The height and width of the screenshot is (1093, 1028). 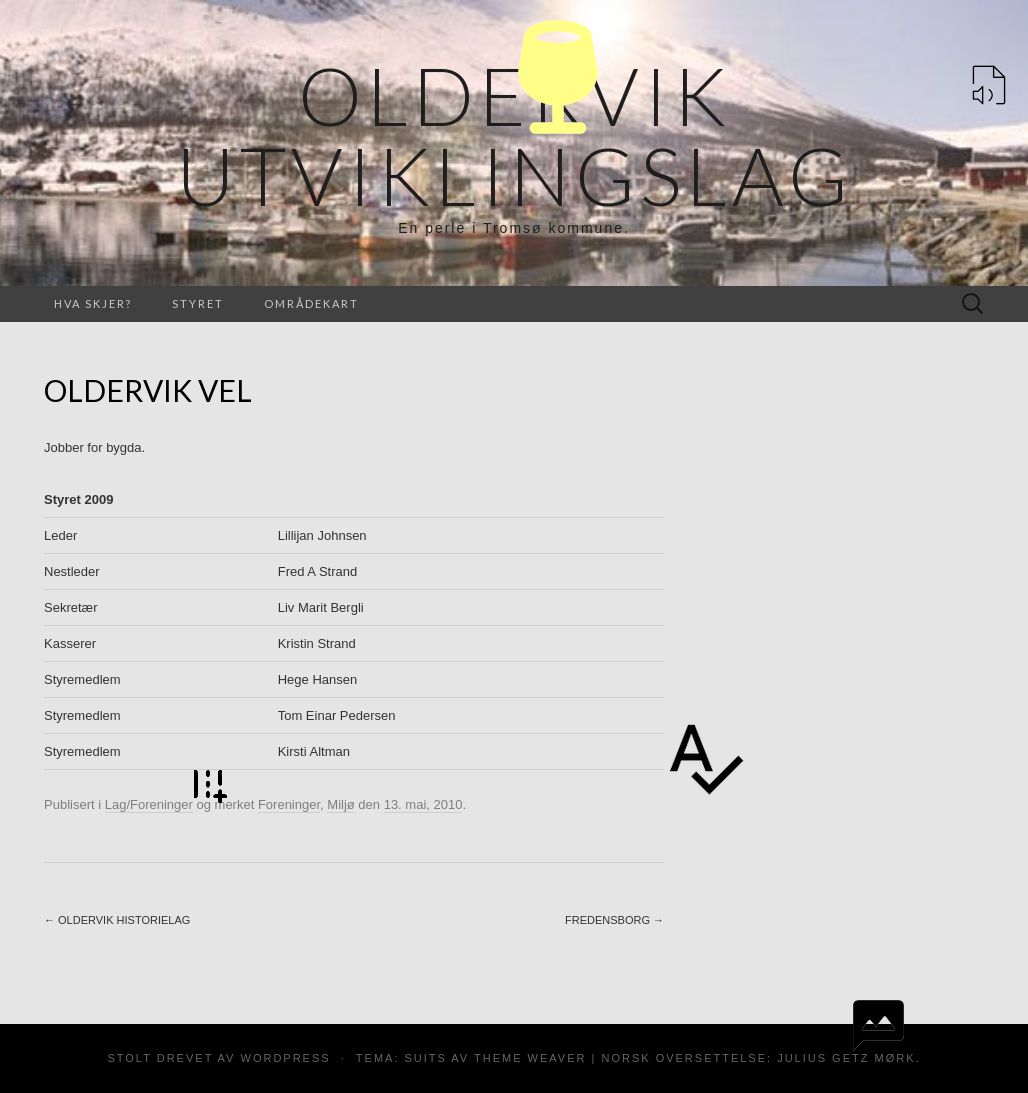 I want to click on view drink or beverage options, so click(x=558, y=77).